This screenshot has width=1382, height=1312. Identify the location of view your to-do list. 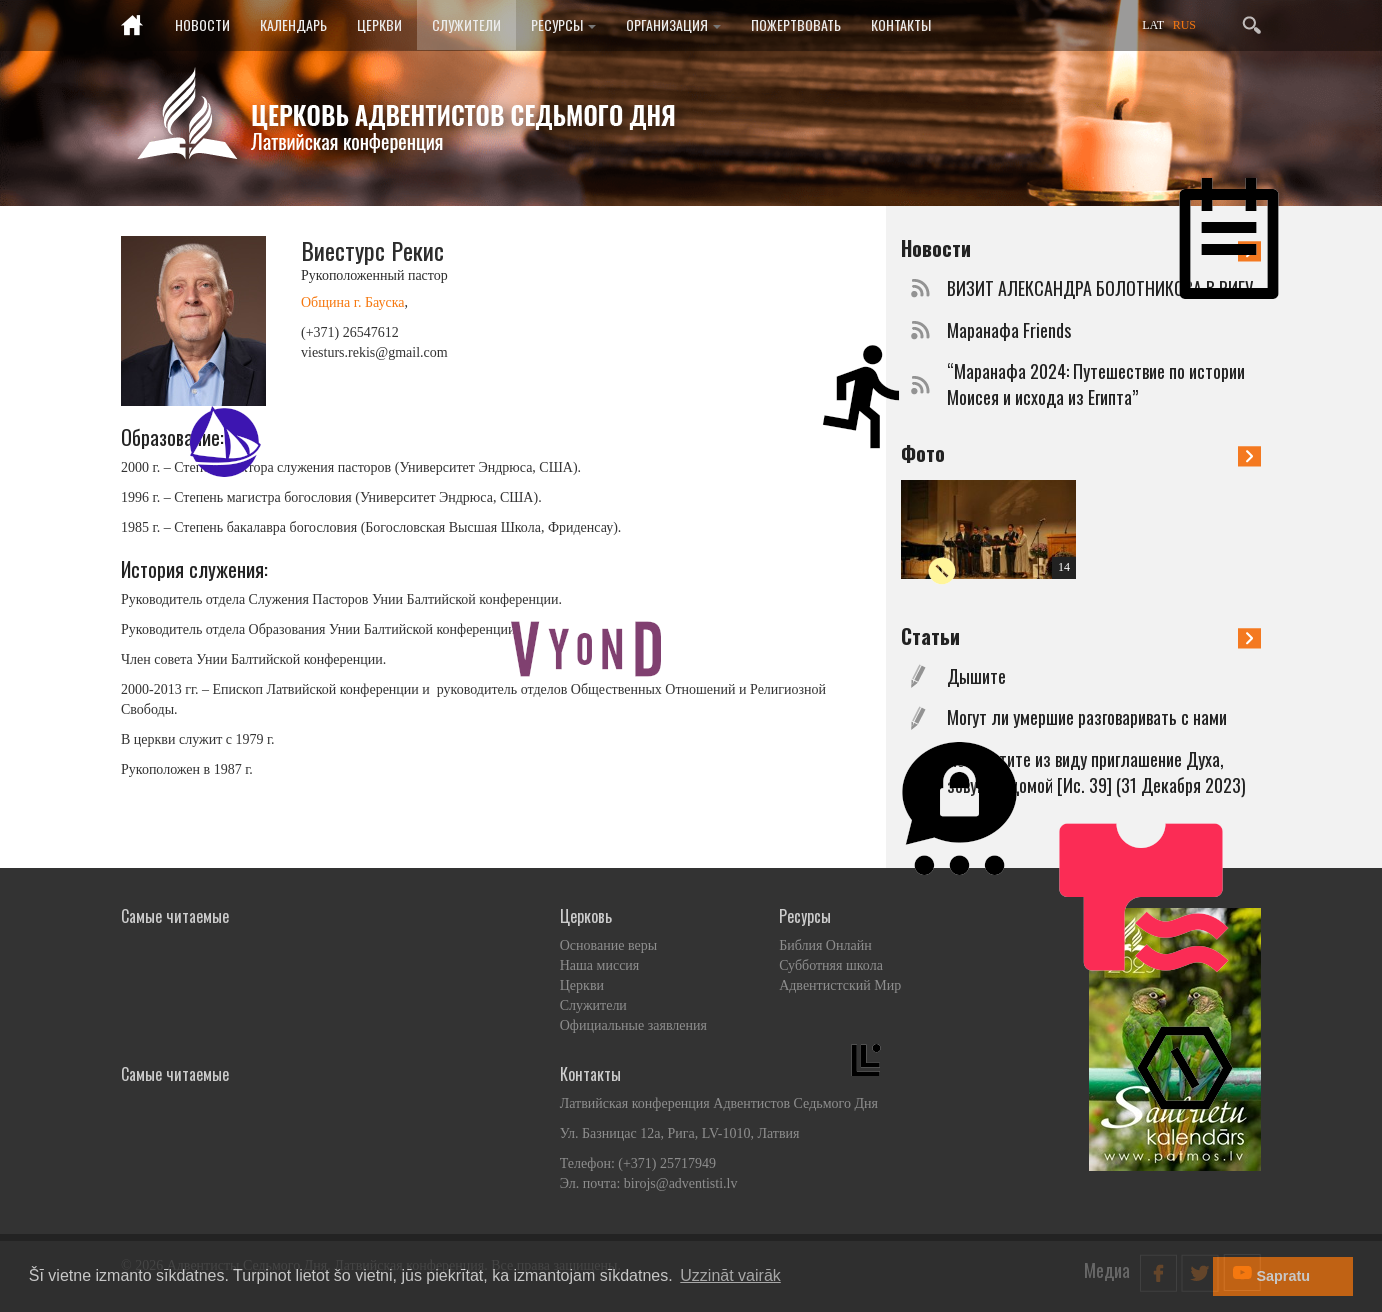
(1229, 244).